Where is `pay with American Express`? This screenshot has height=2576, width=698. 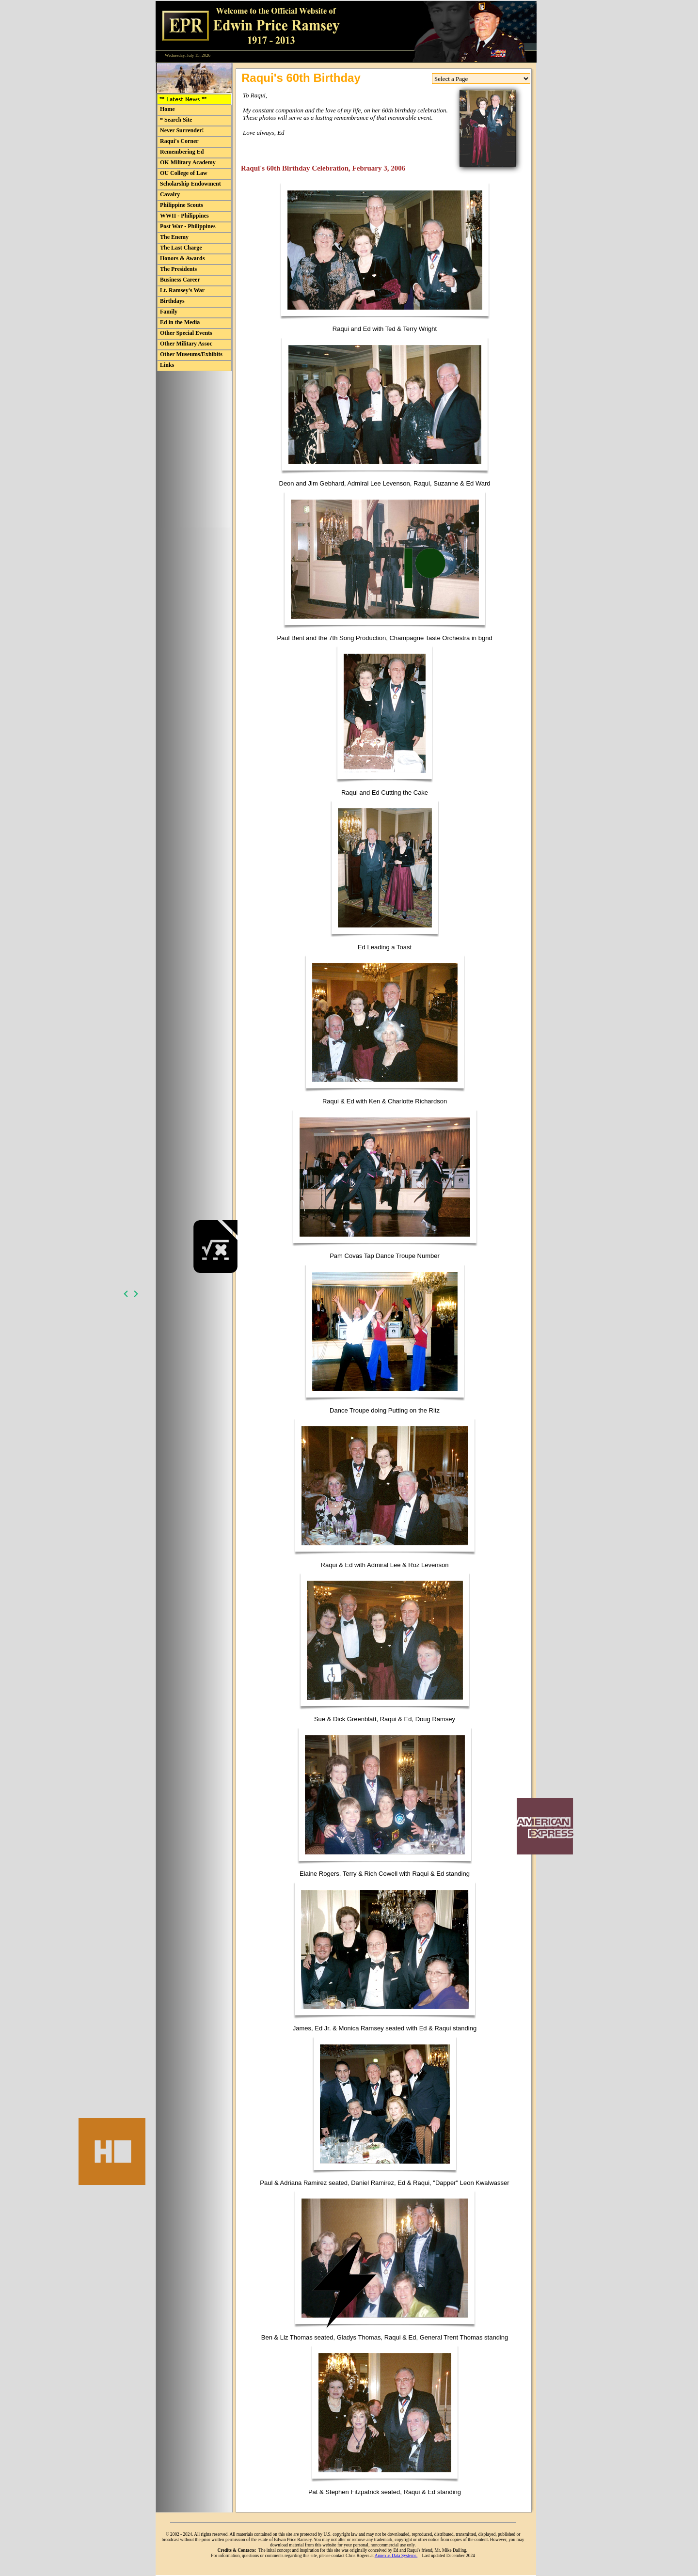
pay with American Express is located at coordinates (545, 1826).